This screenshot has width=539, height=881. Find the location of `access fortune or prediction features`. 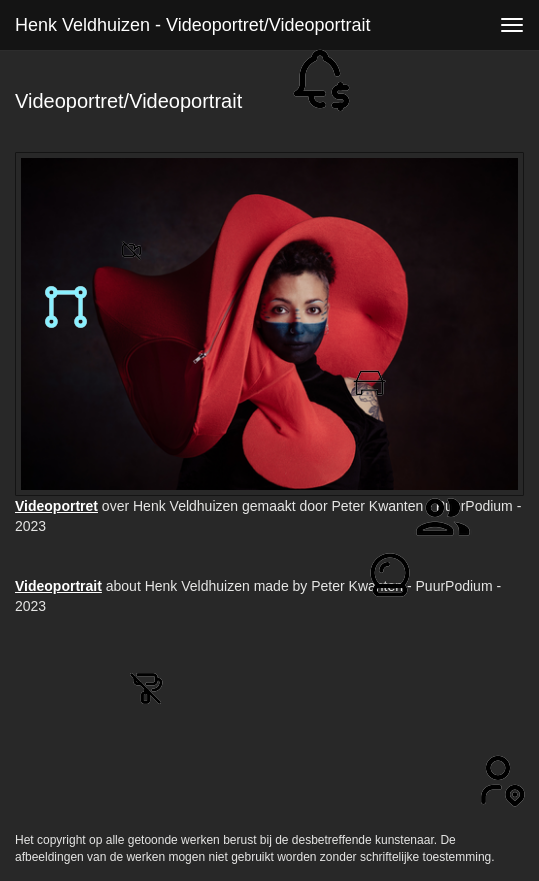

access fortune or prediction features is located at coordinates (390, 575).